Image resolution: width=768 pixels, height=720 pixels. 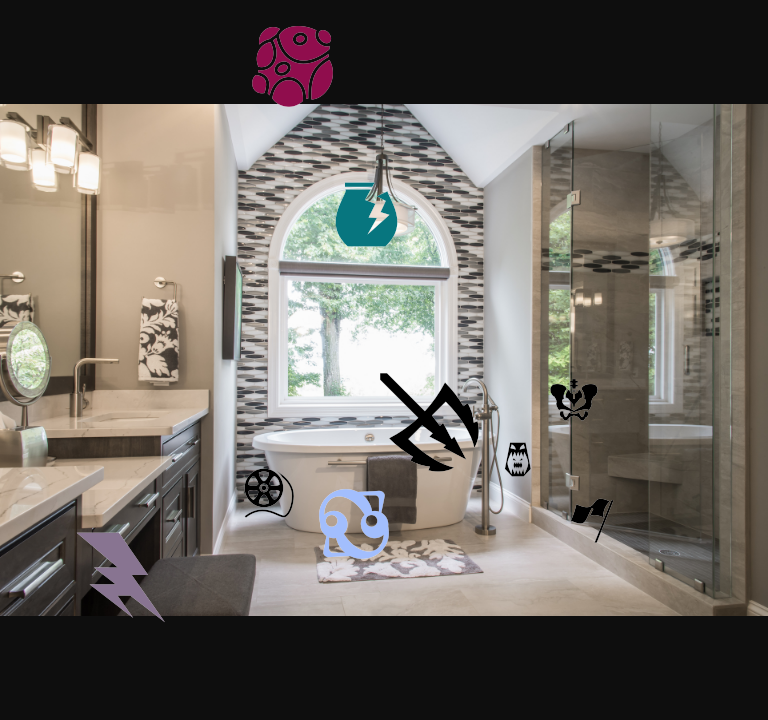 What do you see at coordinates (354, 524) in the screenshot?
I see `sync or synchronization in progress` at bounding box center [354, 524].